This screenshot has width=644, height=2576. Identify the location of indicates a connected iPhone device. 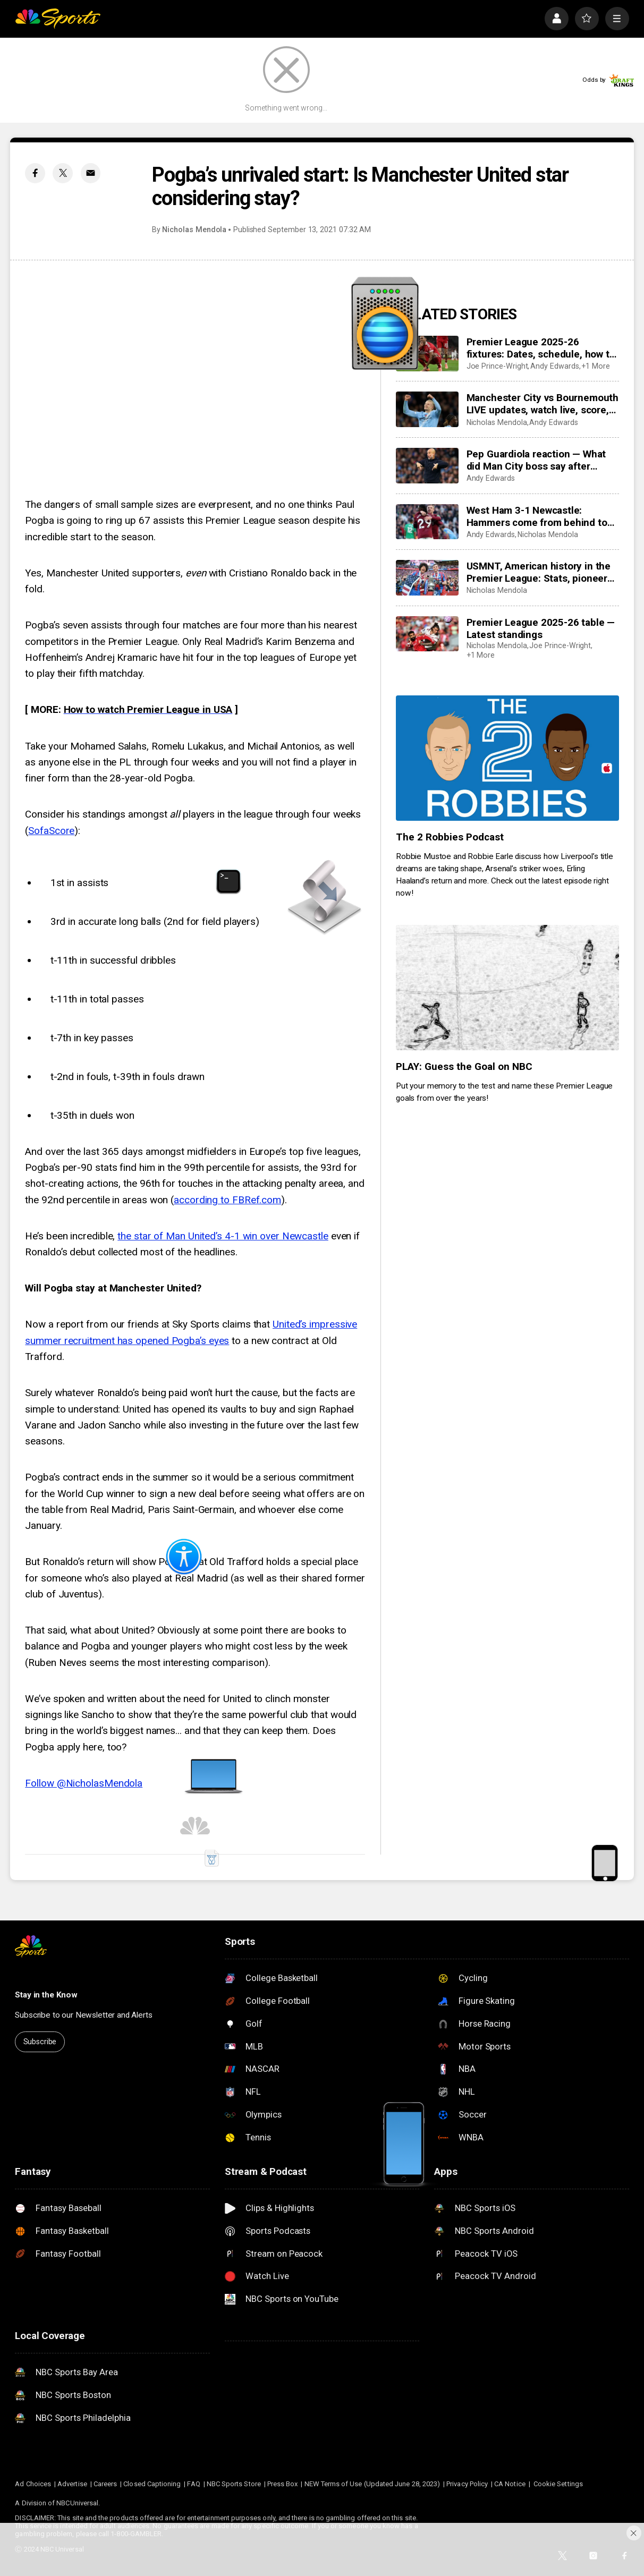
(404, 2145).